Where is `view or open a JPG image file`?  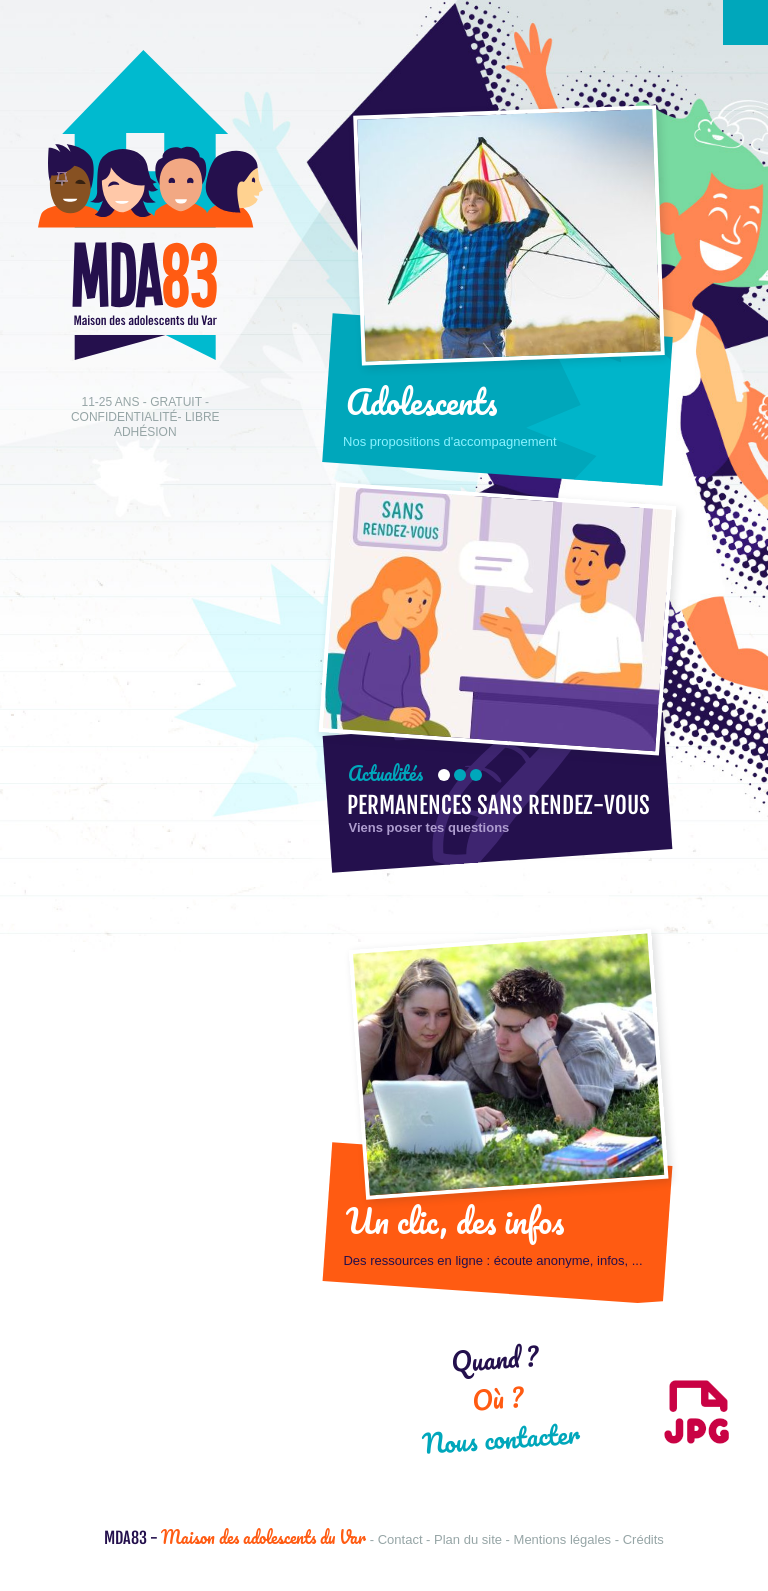 view or open a JPG image file is located at coordinates (698, 1414).